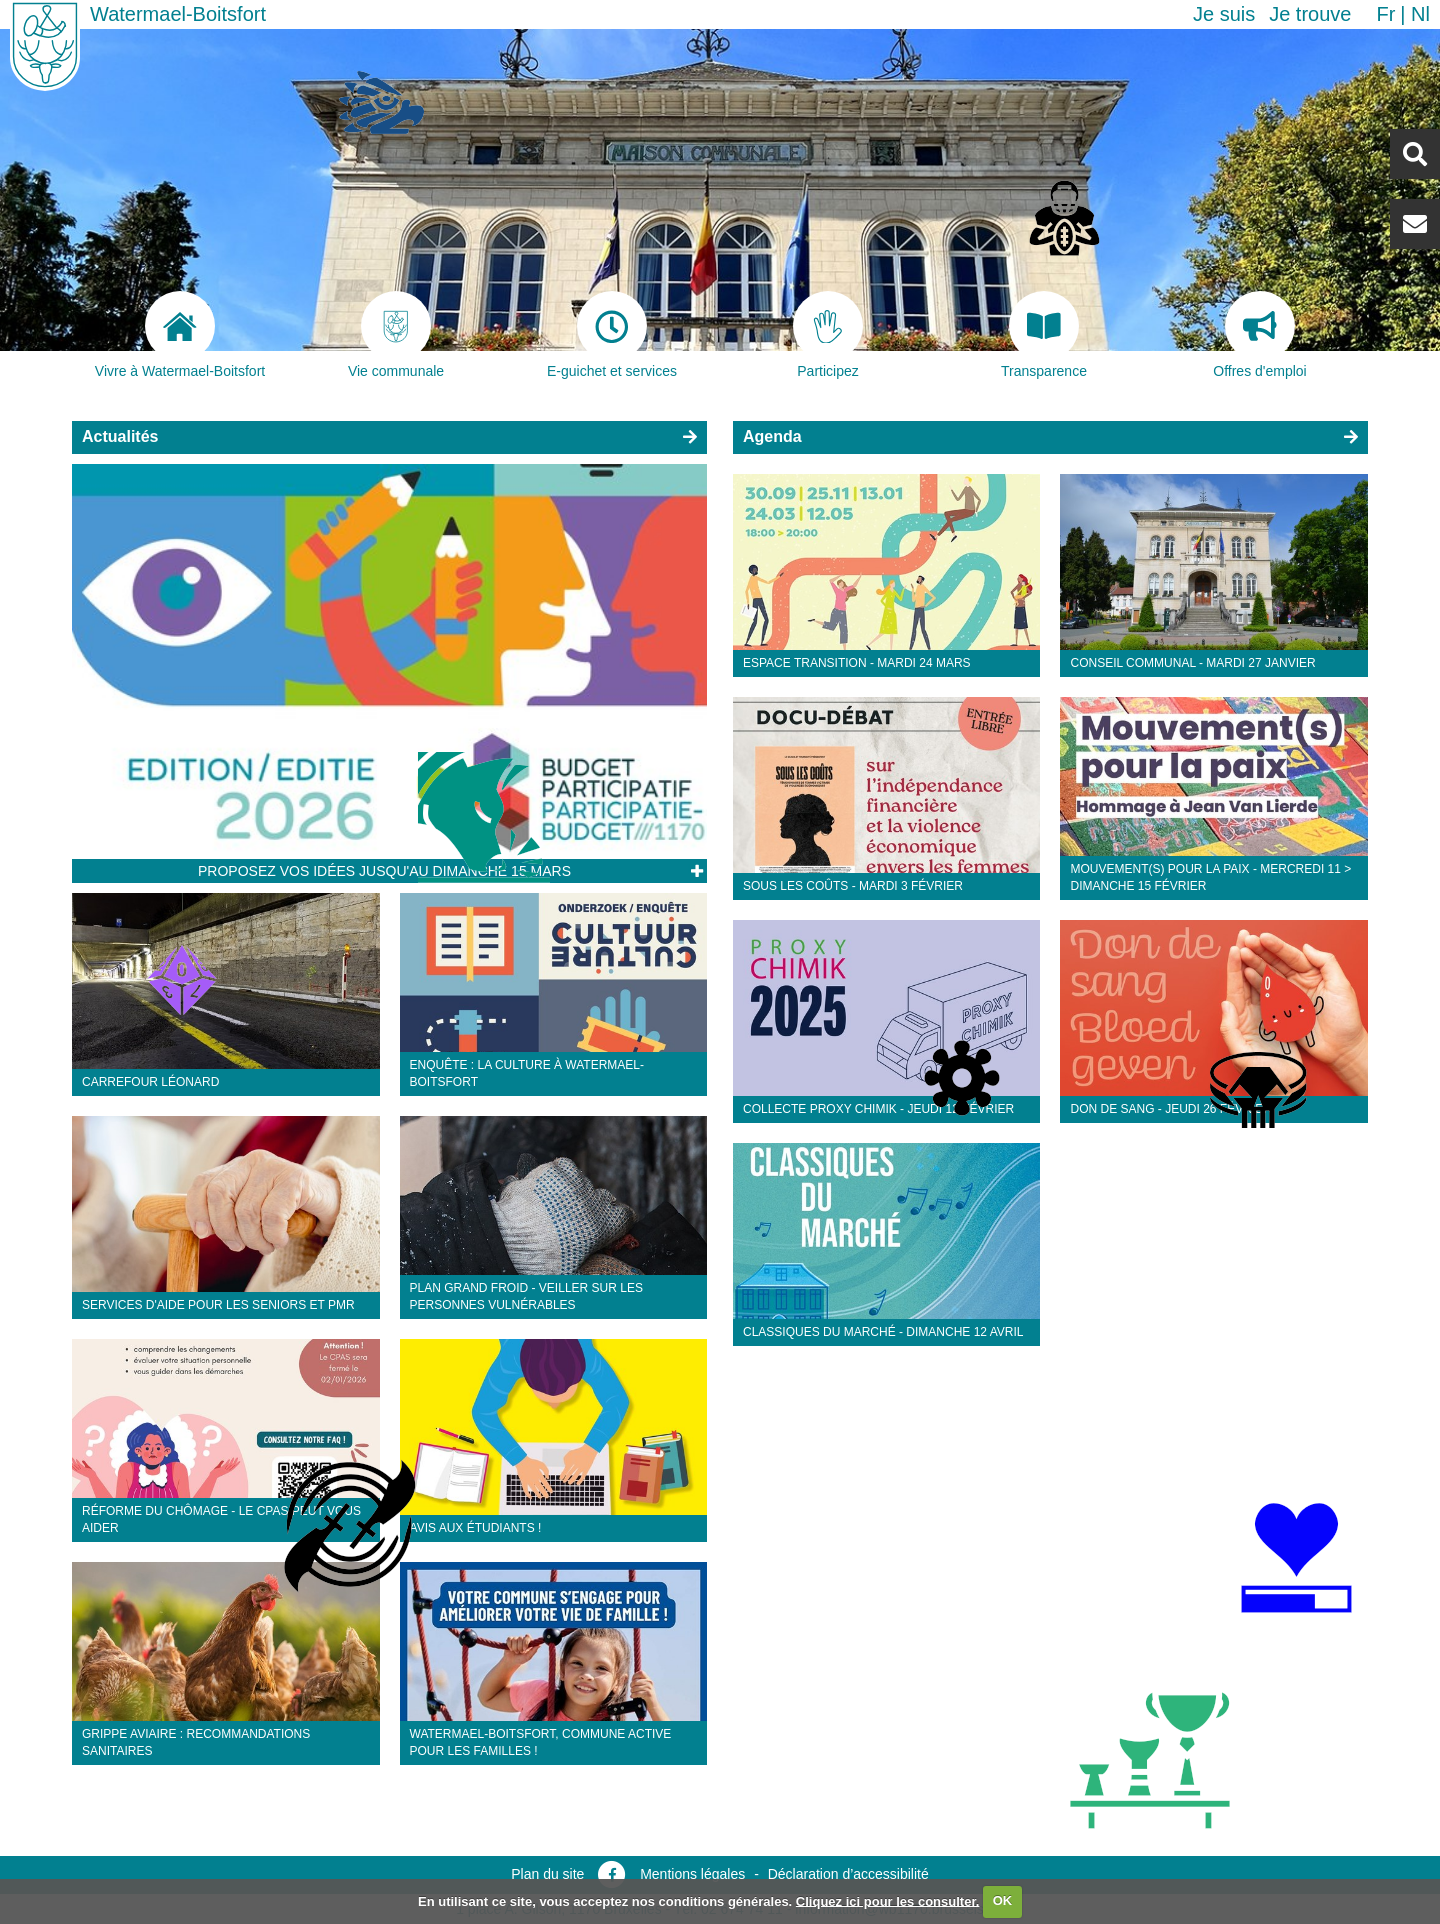 The height and width of the screenshot is (1924, 1440). Describe the element at coordinates (350, 1526) in the screenshot. I see `activate spinning blade attack or ability` at that location.